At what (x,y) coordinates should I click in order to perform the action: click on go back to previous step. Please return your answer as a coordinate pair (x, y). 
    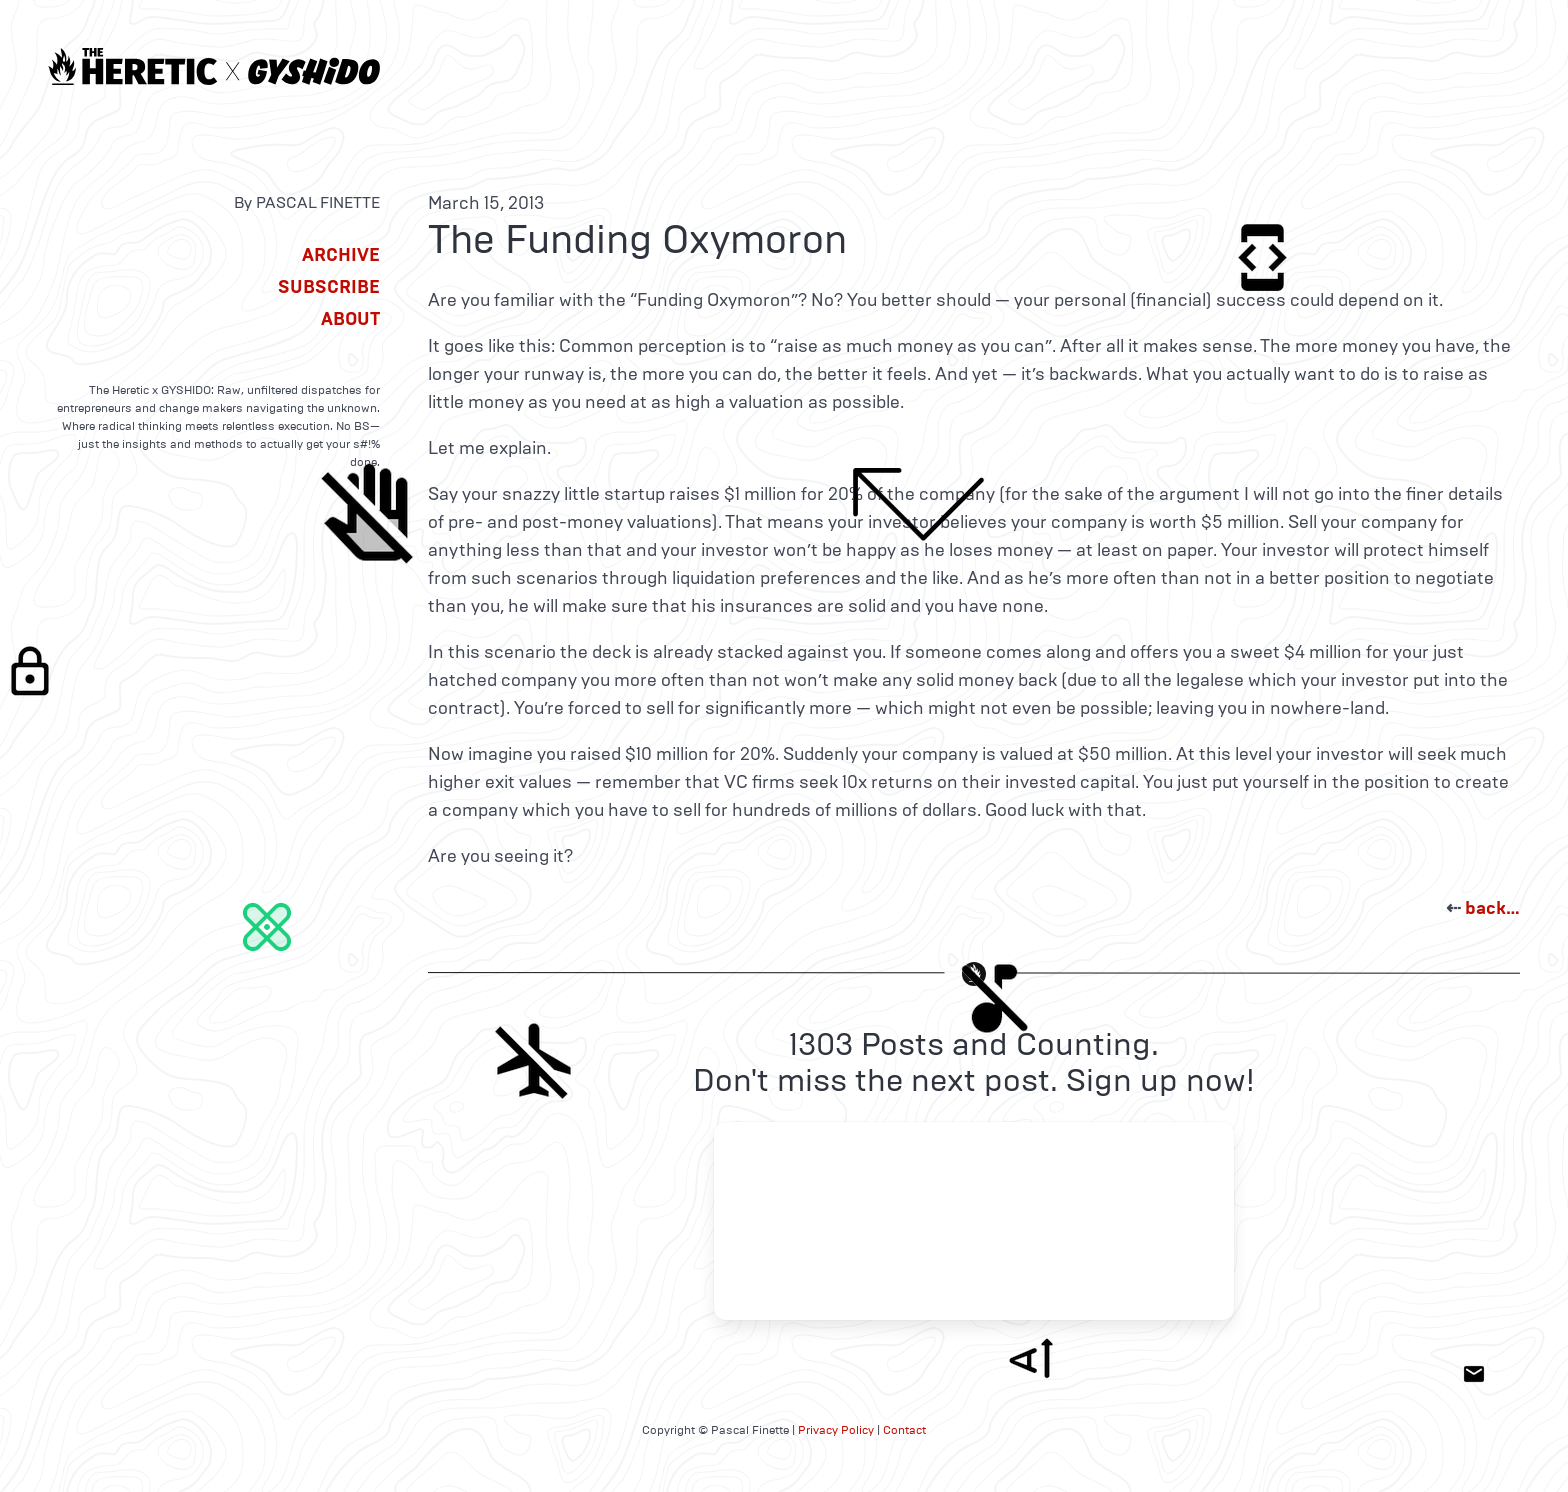
    Looking at the image, I should click on (918, 499).